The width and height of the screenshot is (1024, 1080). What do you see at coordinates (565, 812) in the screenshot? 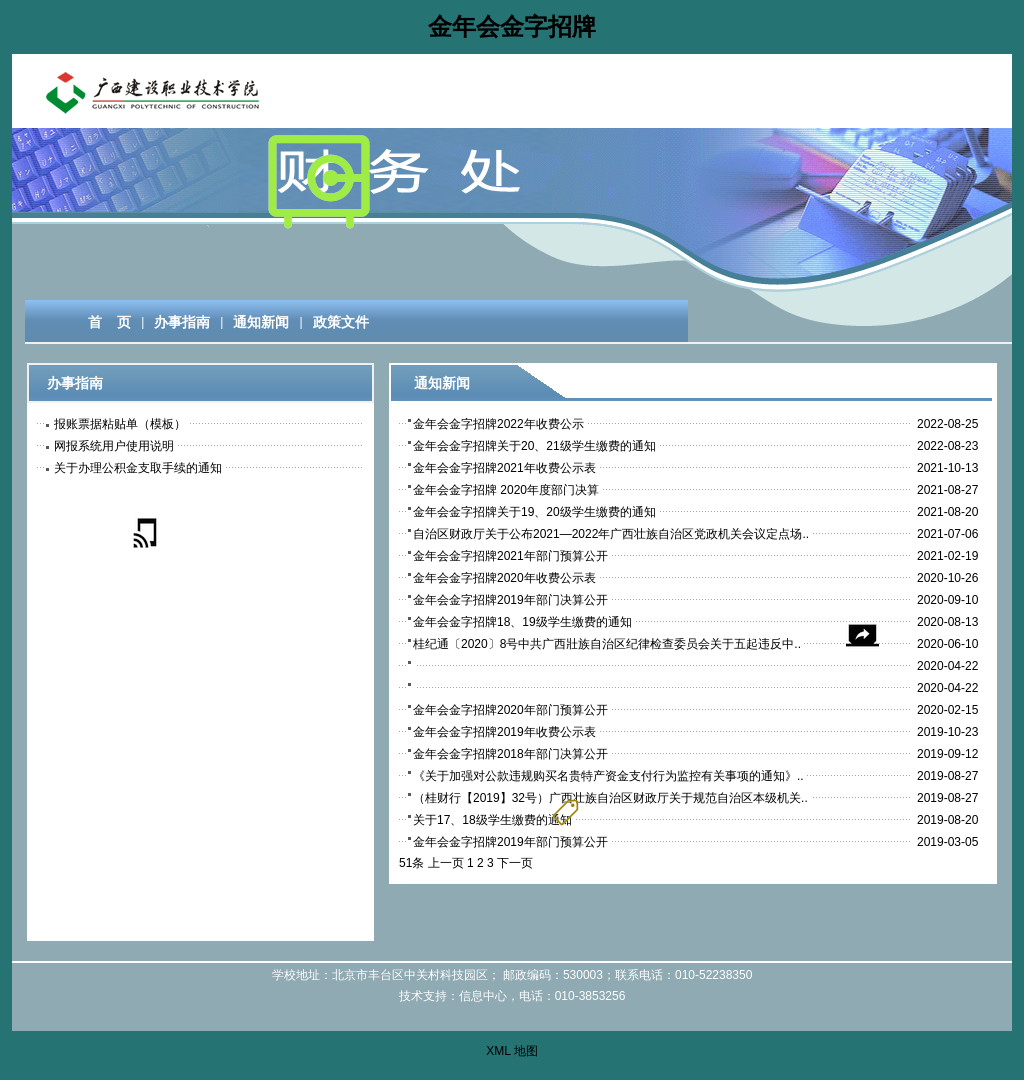
I see `add a tag or label to an item` at bounding box center [565, 812].